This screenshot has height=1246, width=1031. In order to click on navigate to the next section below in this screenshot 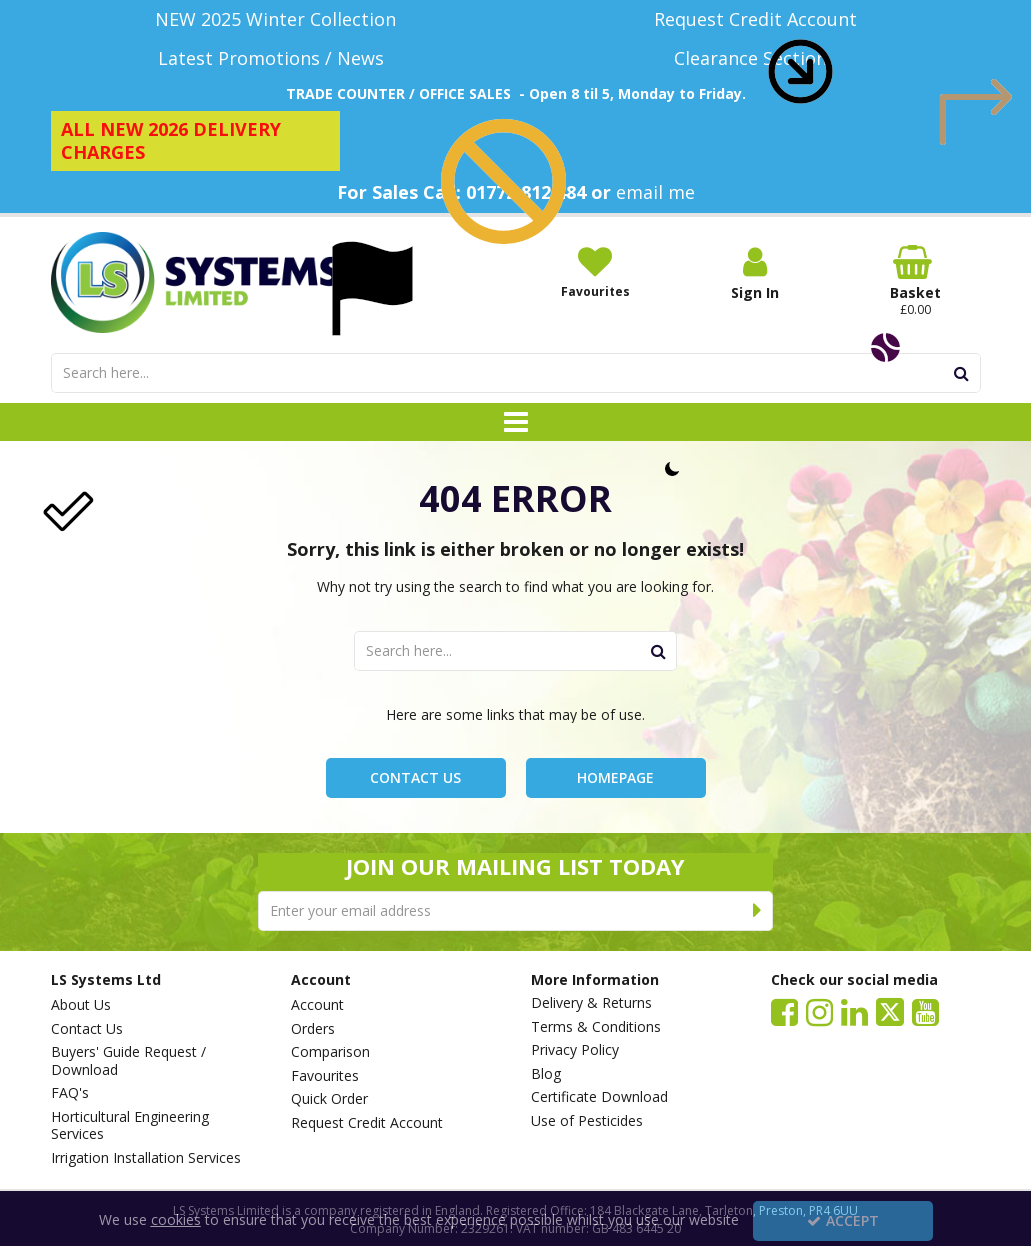, I will do `click(800, 71)`.